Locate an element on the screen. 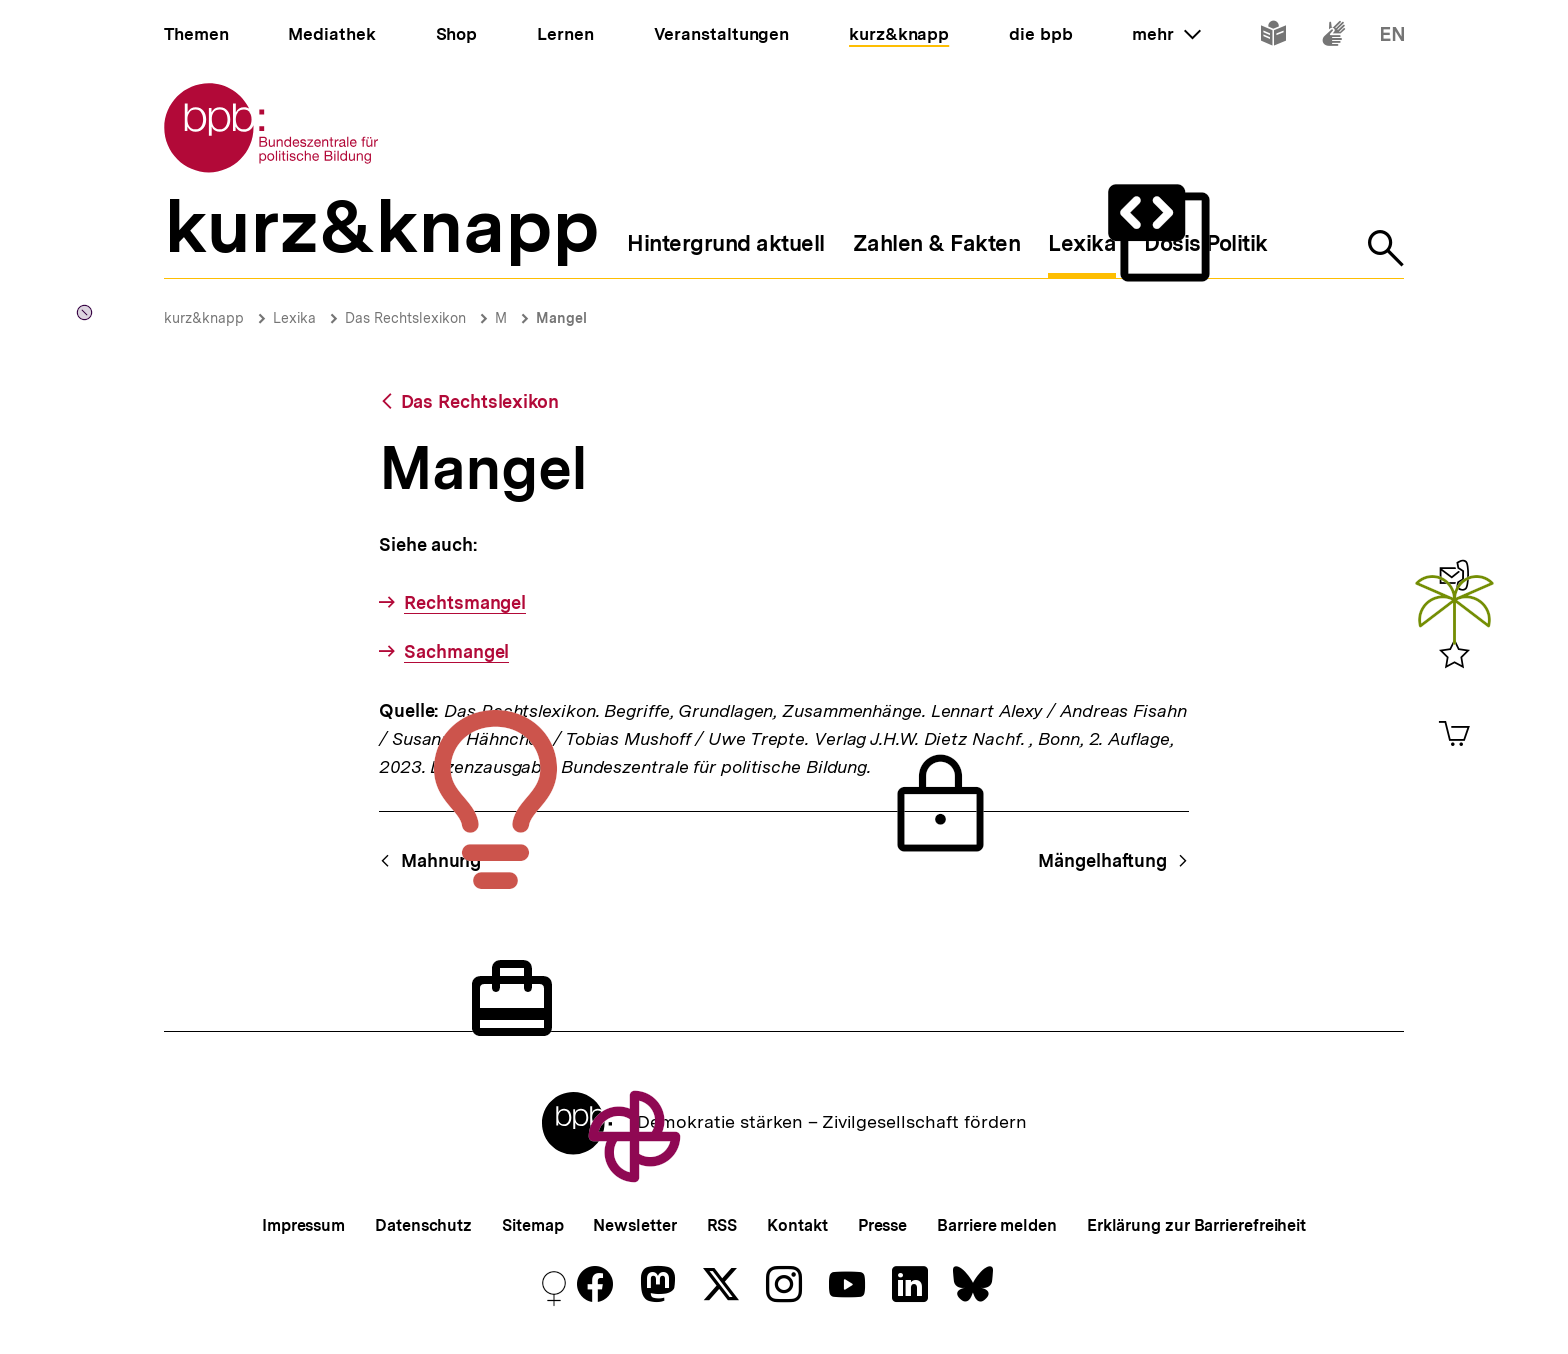 The width and height of the screenshot is (1568, 1354). browse vacation or tropical destinations is located at coordinates (1454, 608).